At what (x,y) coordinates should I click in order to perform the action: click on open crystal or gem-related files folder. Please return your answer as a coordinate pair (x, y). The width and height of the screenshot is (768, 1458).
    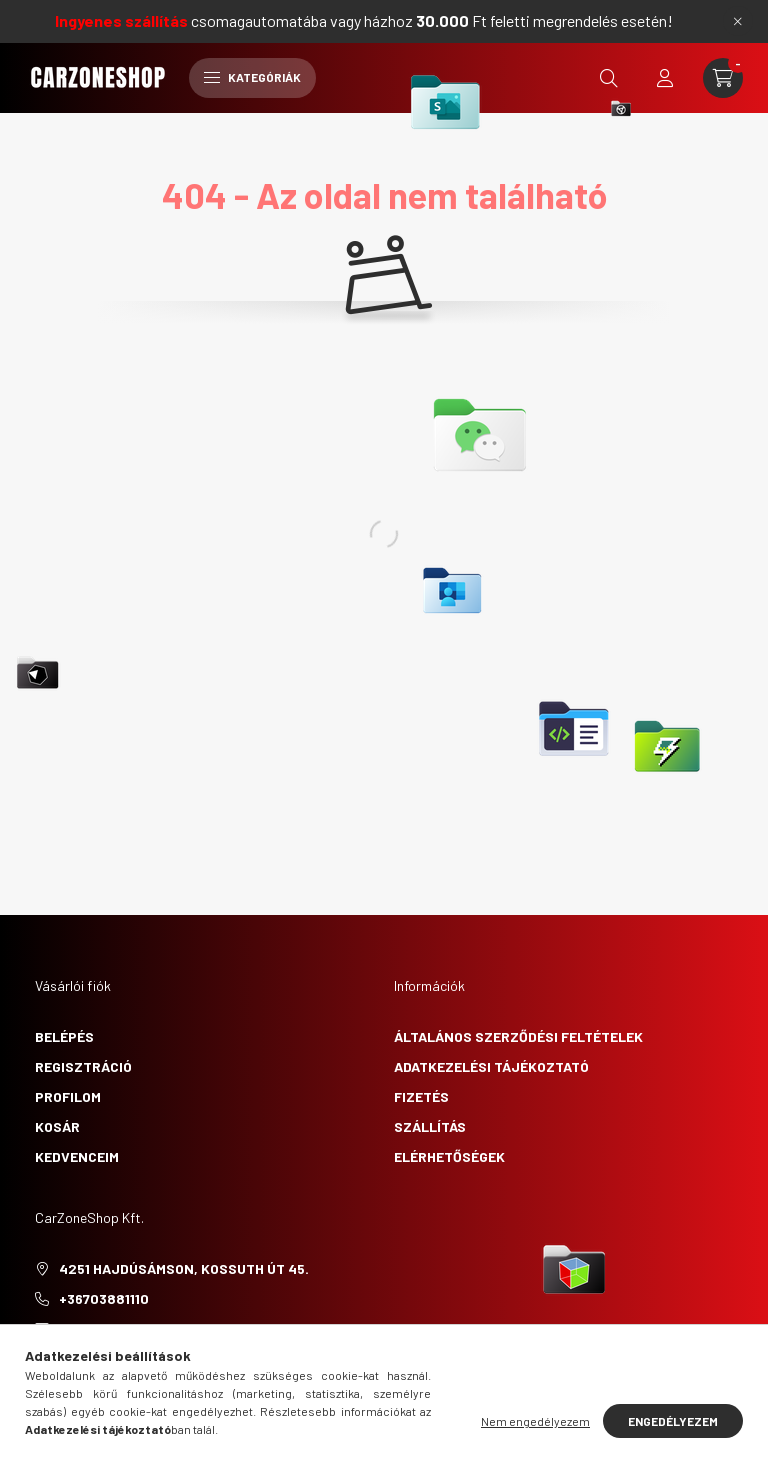
    Looking at the image, I should click on (37, 673).